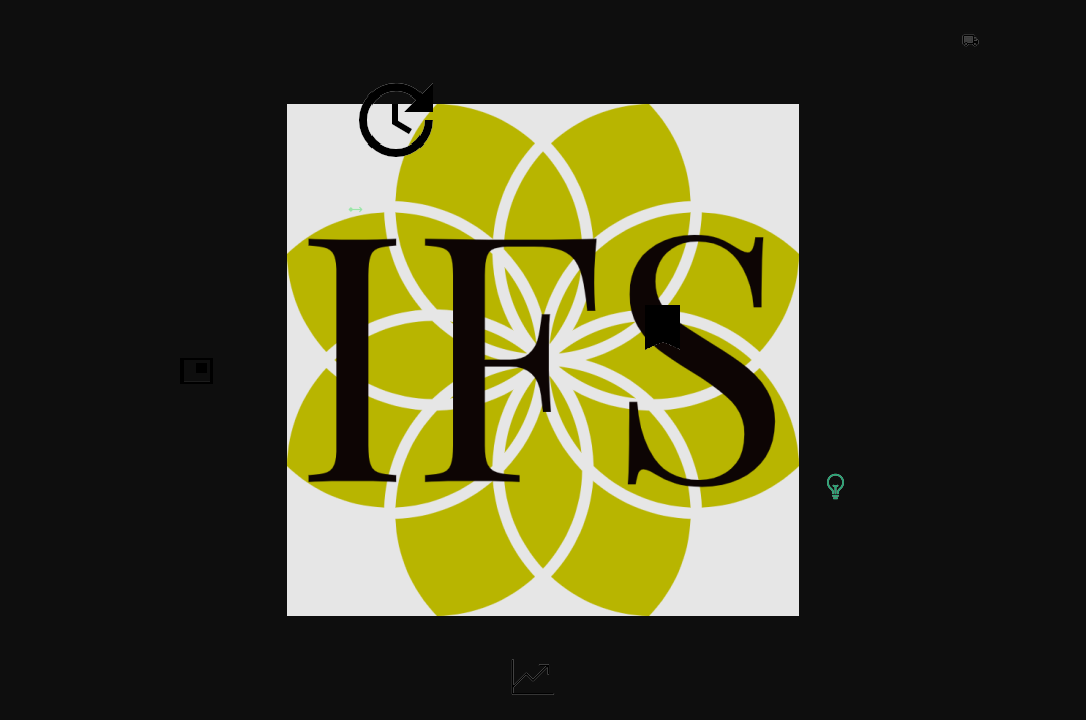 The image size is (1086, 720). Describe the element at coordinates (355, 209) in the screenshot. I see `navigate to next step or section` at that location.